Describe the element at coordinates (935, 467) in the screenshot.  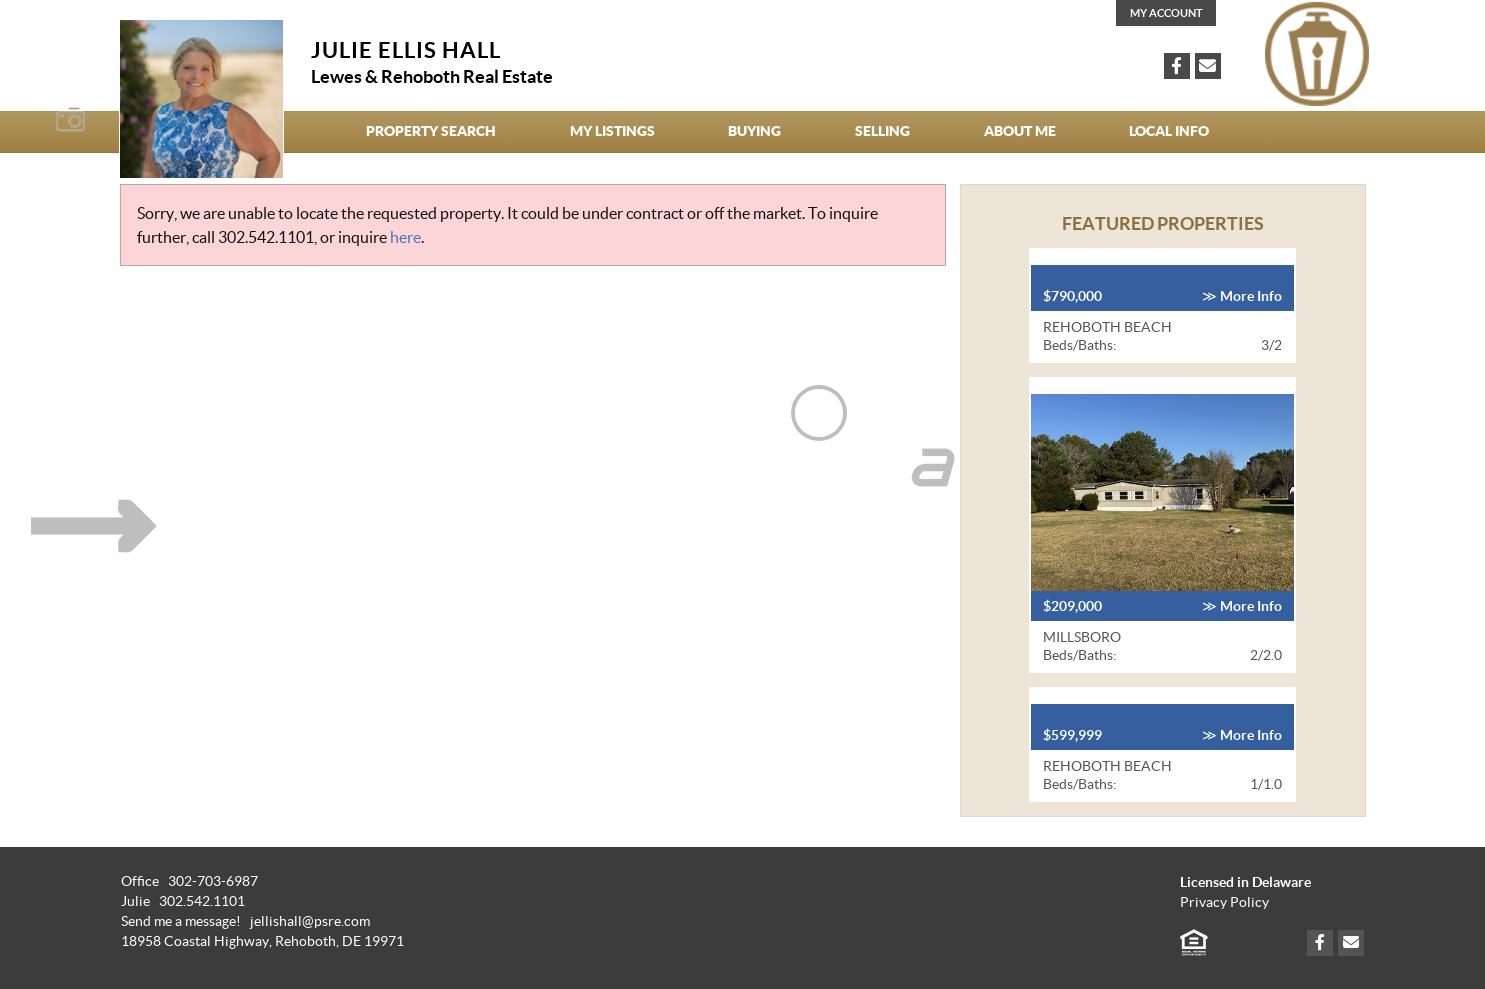
I see `apply italic formatting to selected text` at that location.